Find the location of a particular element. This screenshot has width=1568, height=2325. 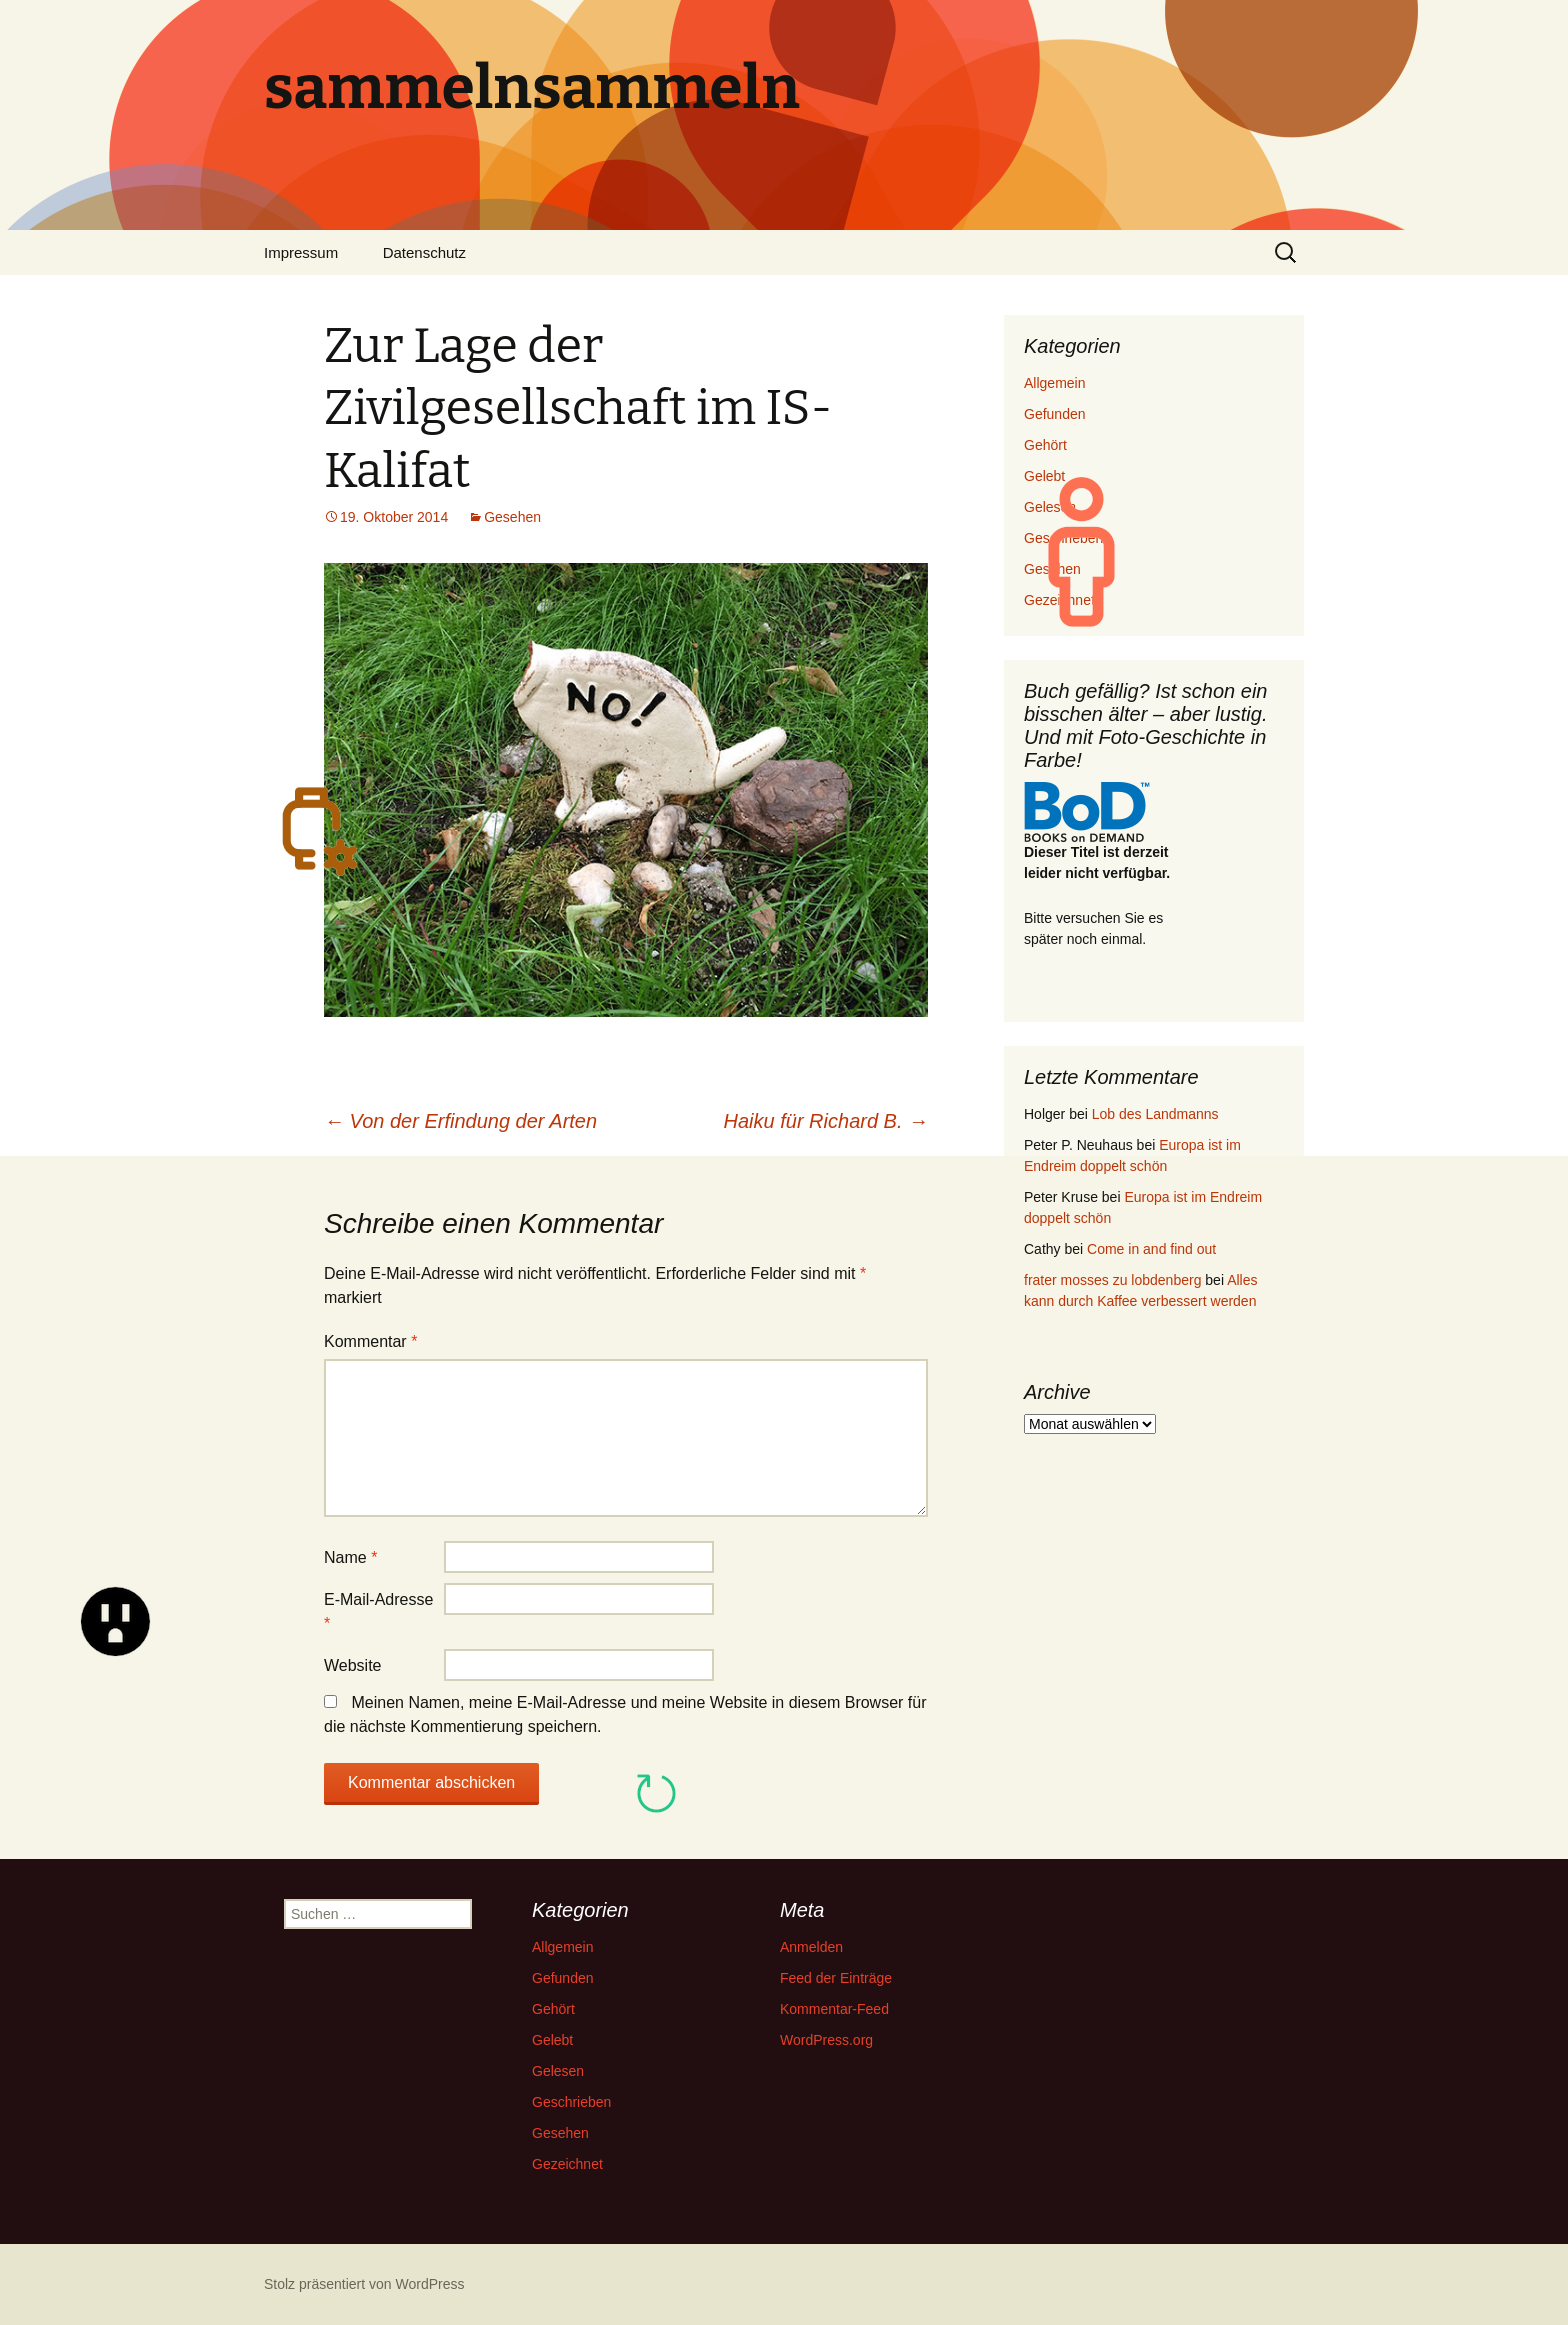

view your profile is located at coordinates (1081, 554).